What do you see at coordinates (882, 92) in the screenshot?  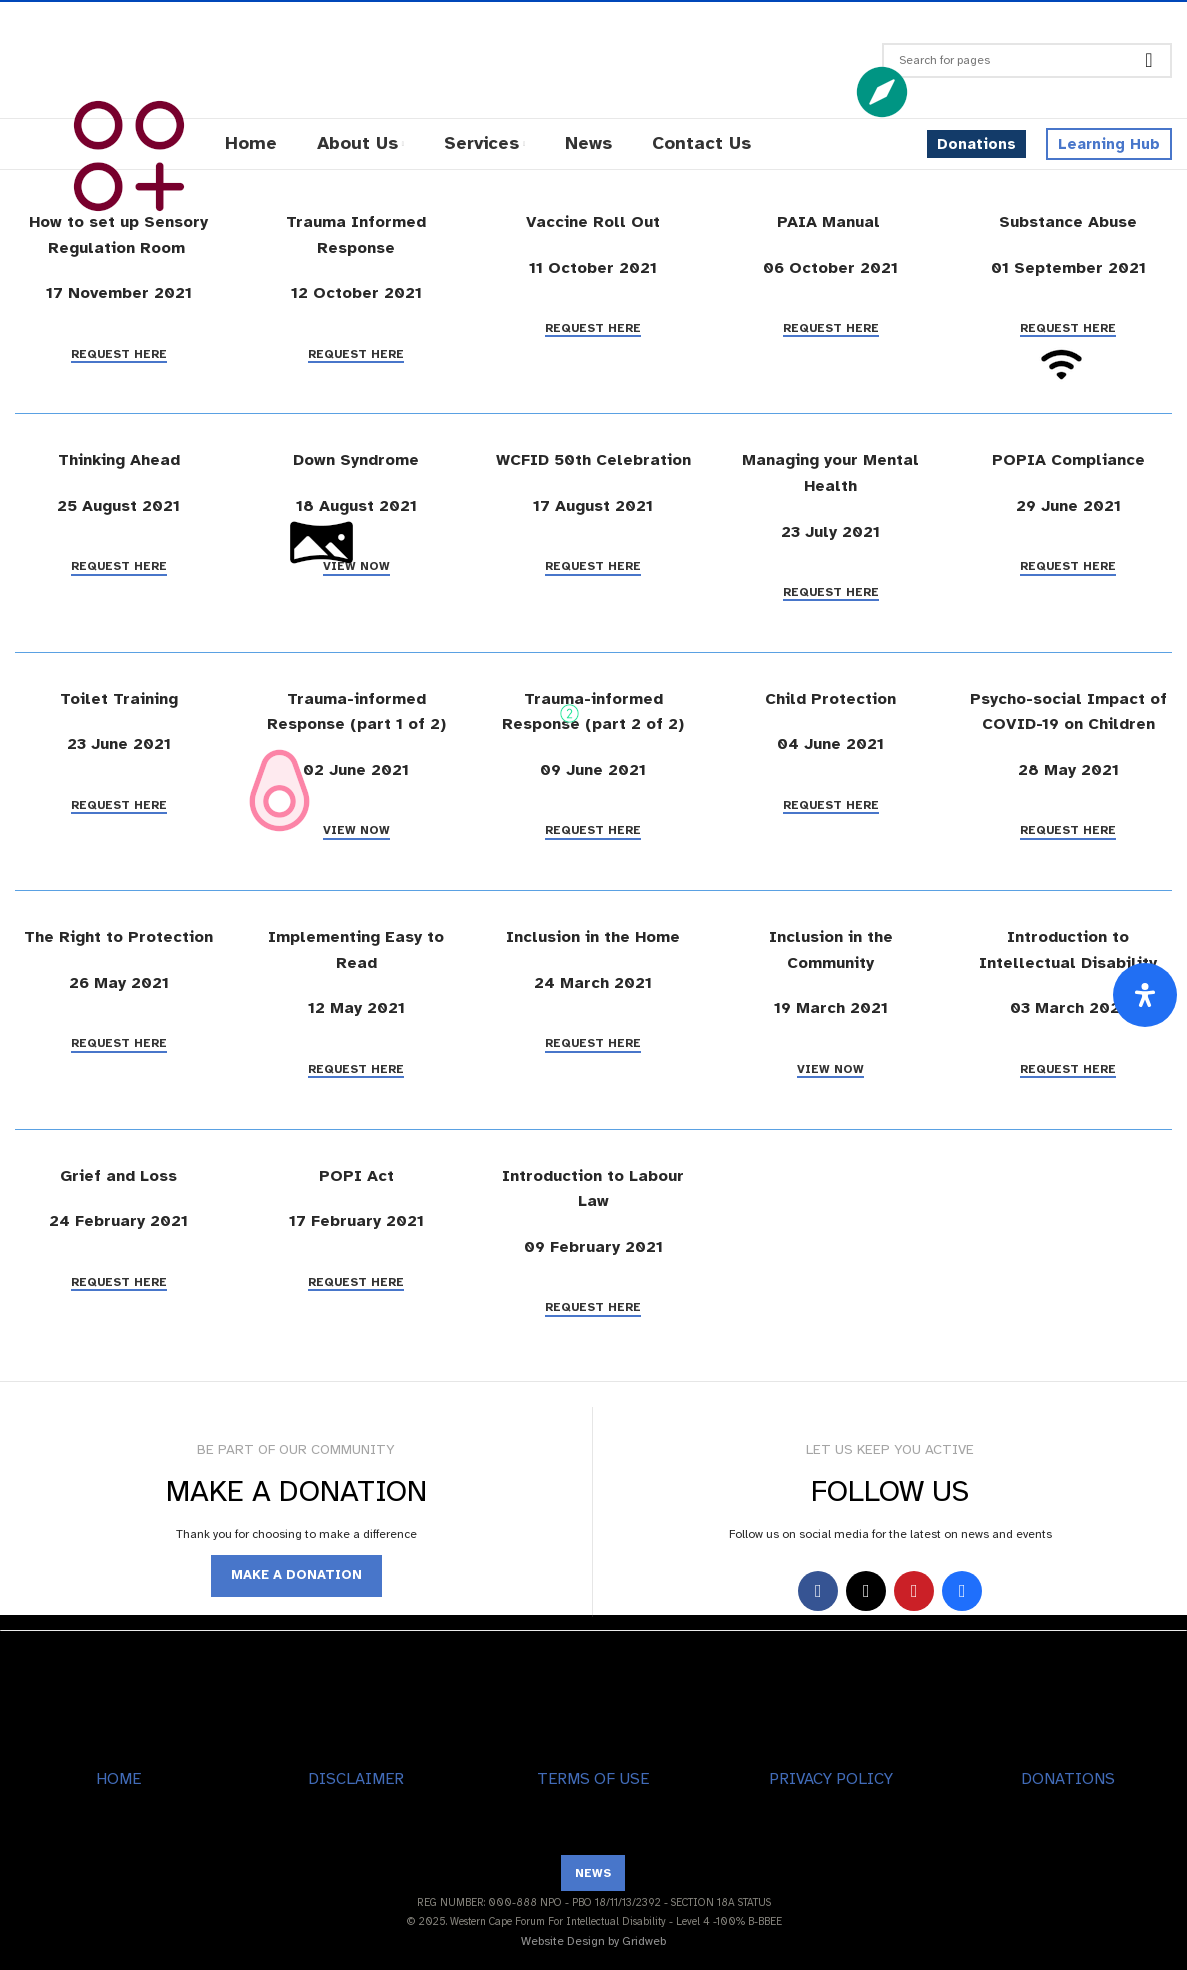 I see `navigate or explore directions` at bounding box center [882, 92].